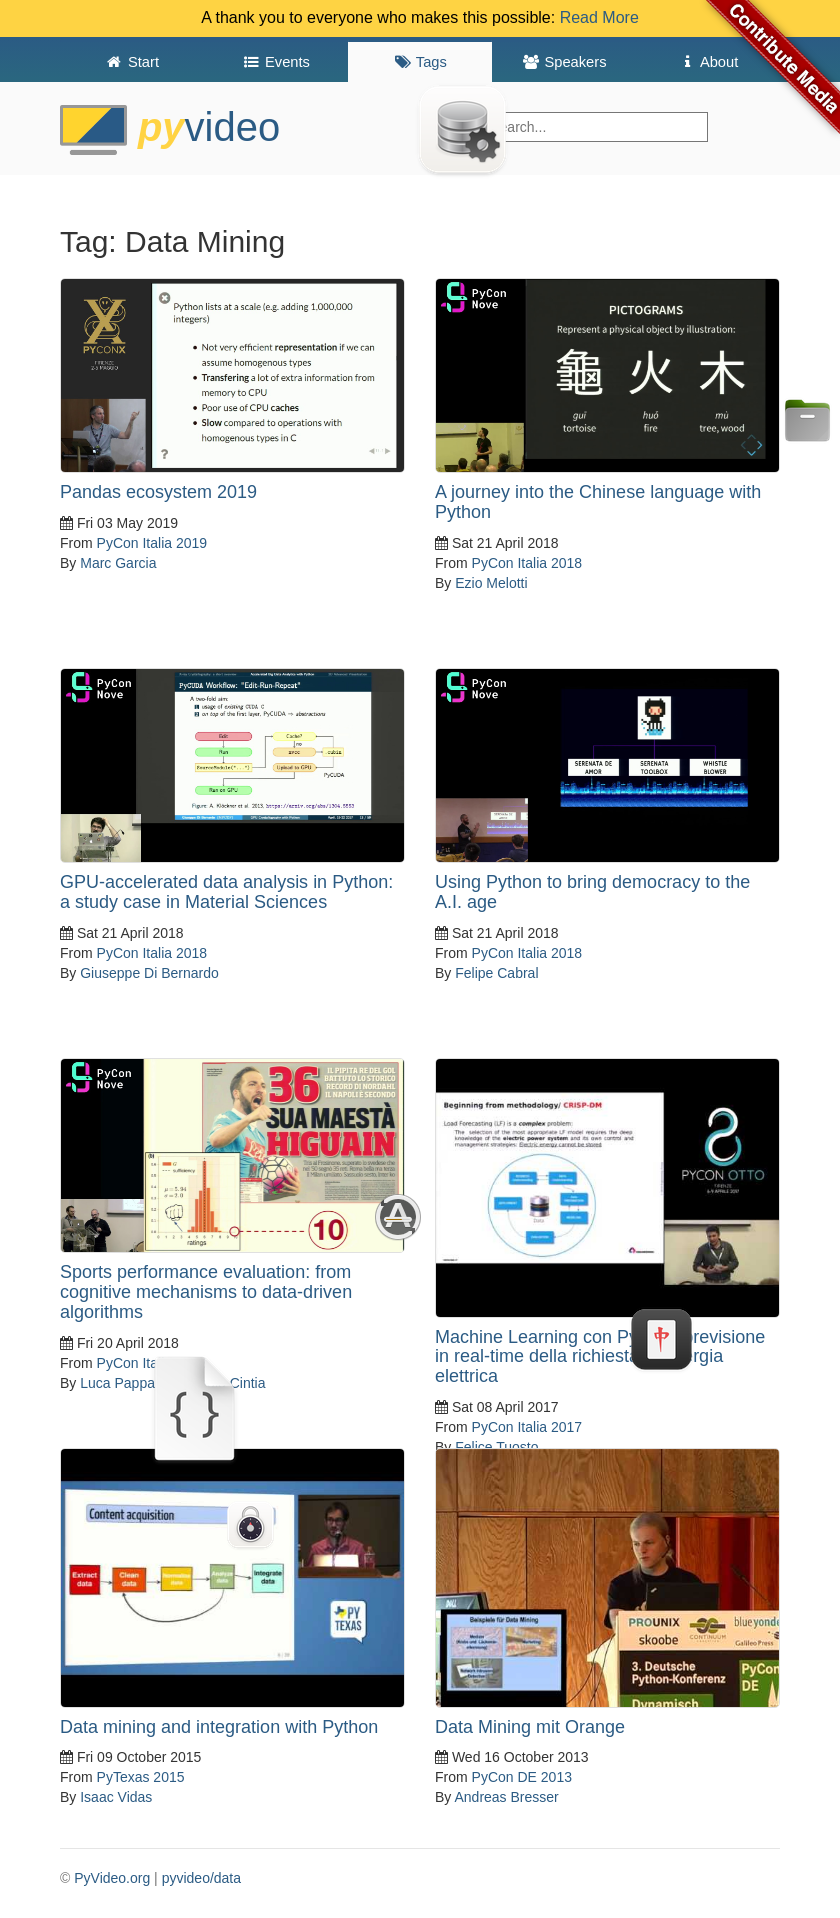  I want to click on open two-factor authentication app, so click(250, 1524).